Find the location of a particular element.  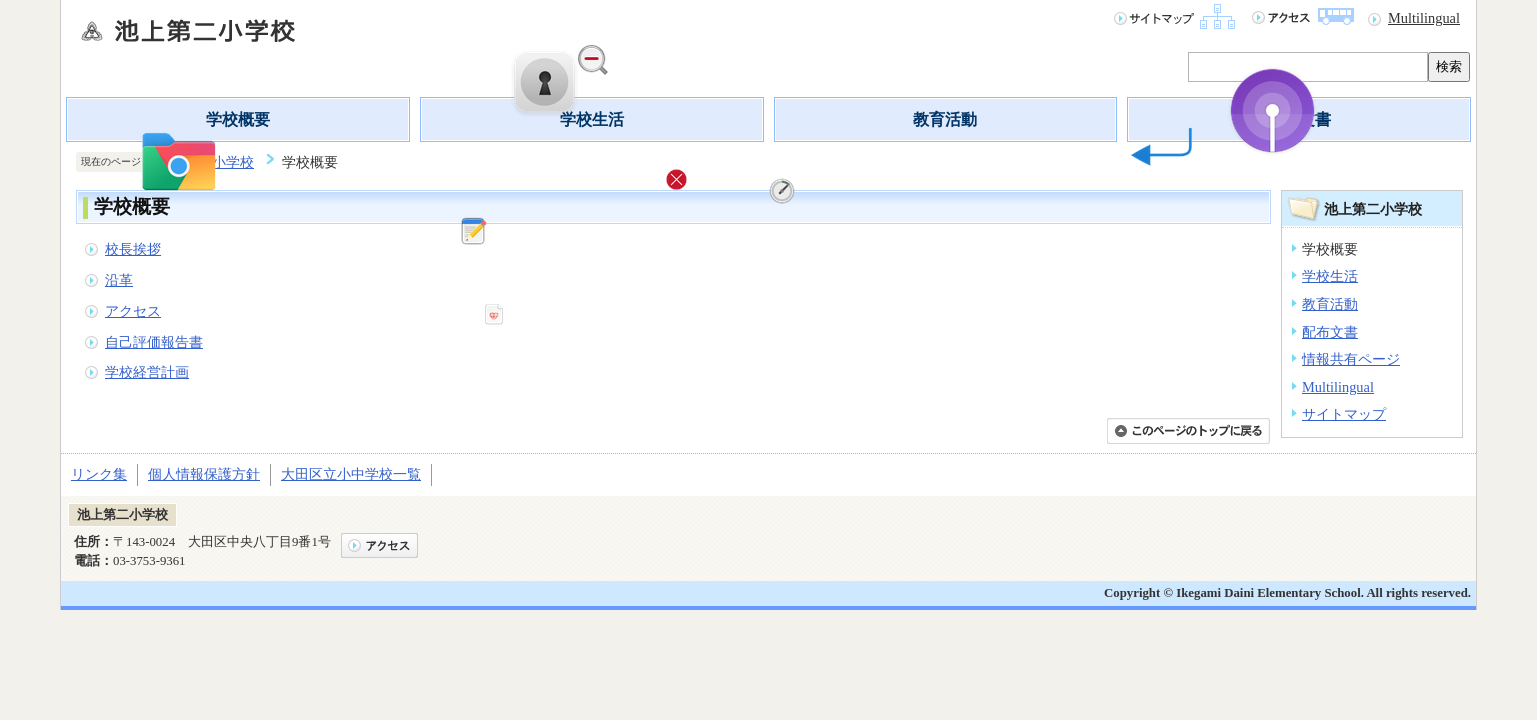

open folder containing google chrome files is located at coordinates (178, 163).